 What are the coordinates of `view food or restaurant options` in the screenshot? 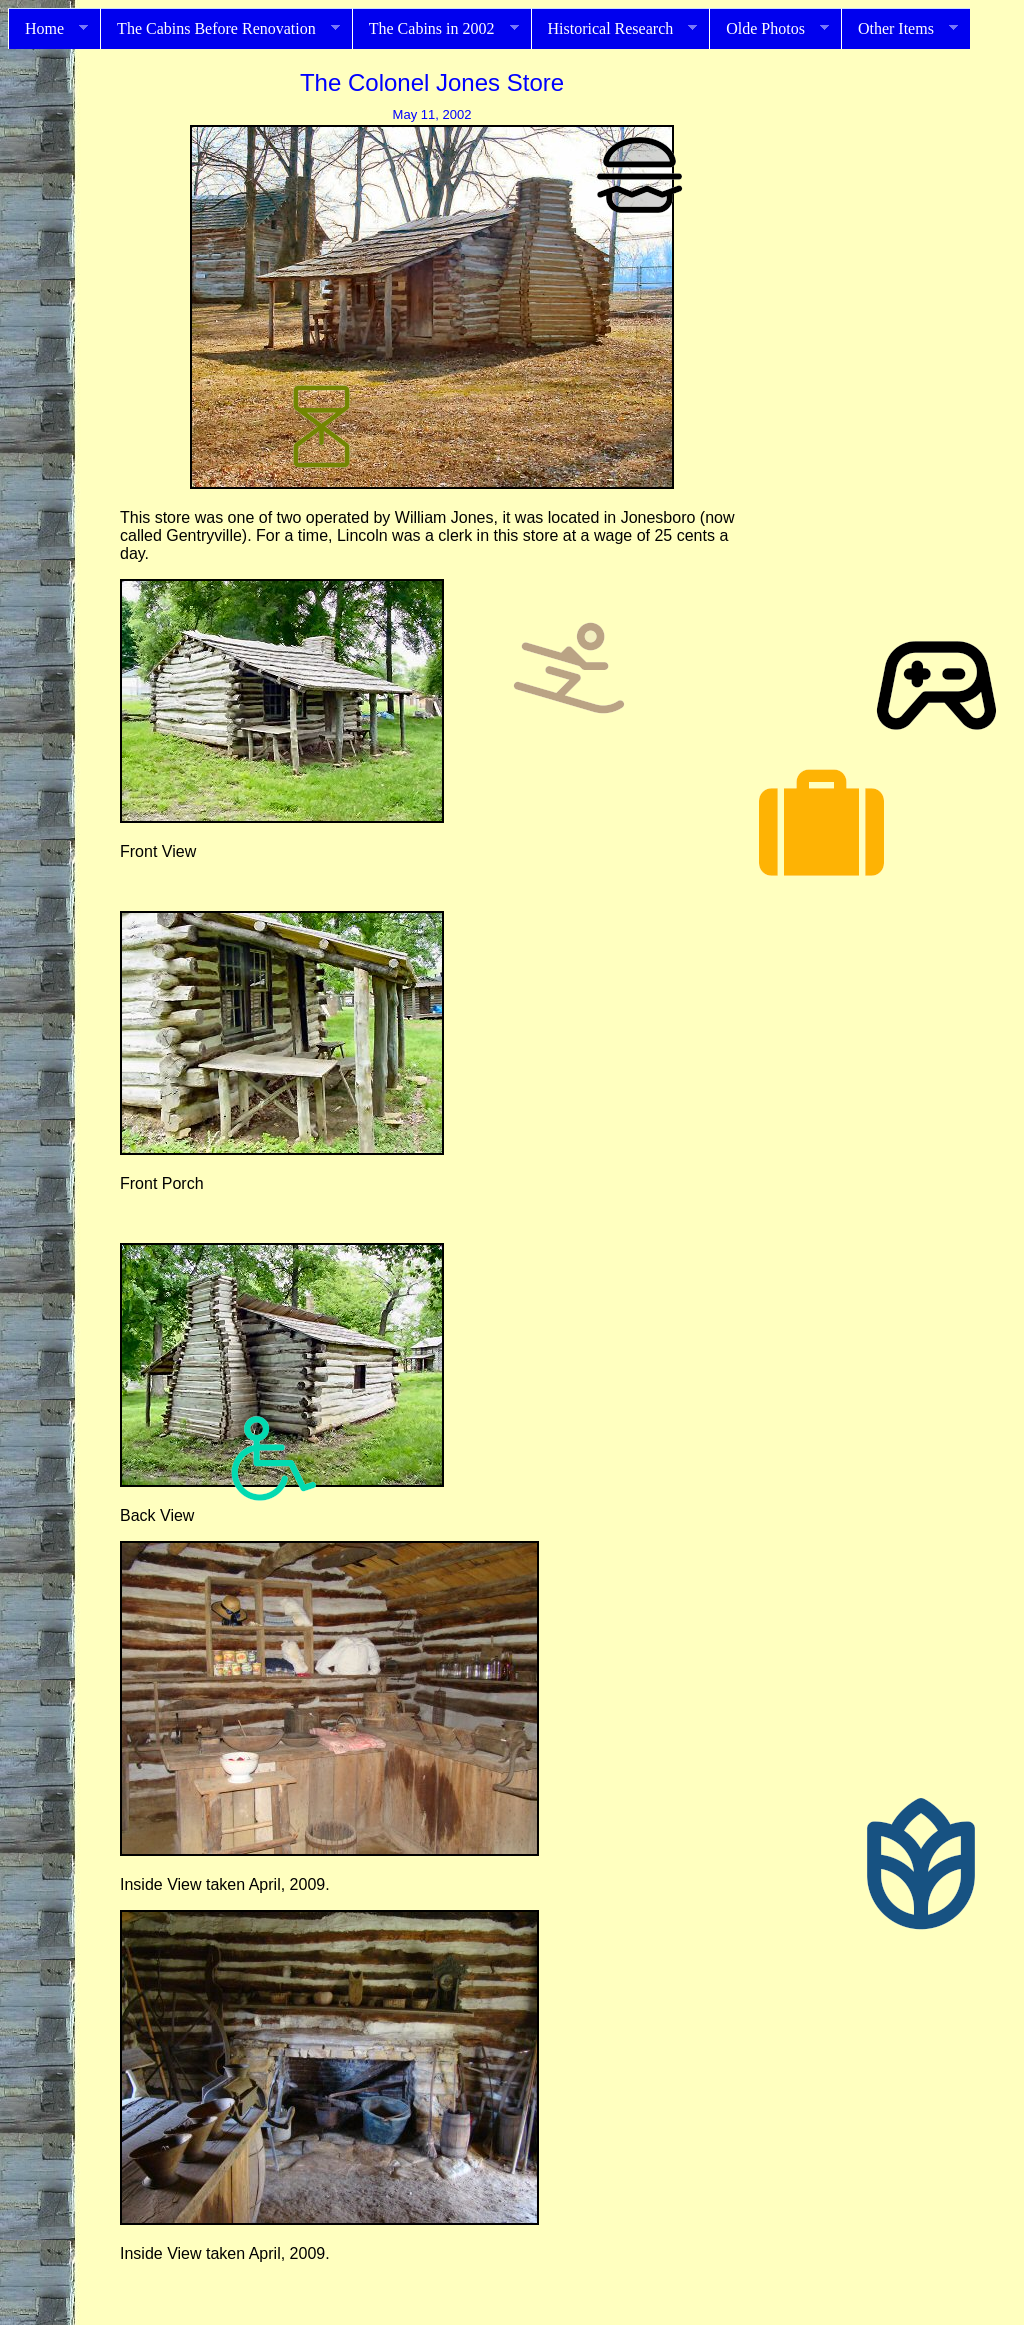 It's located at (639, 176).